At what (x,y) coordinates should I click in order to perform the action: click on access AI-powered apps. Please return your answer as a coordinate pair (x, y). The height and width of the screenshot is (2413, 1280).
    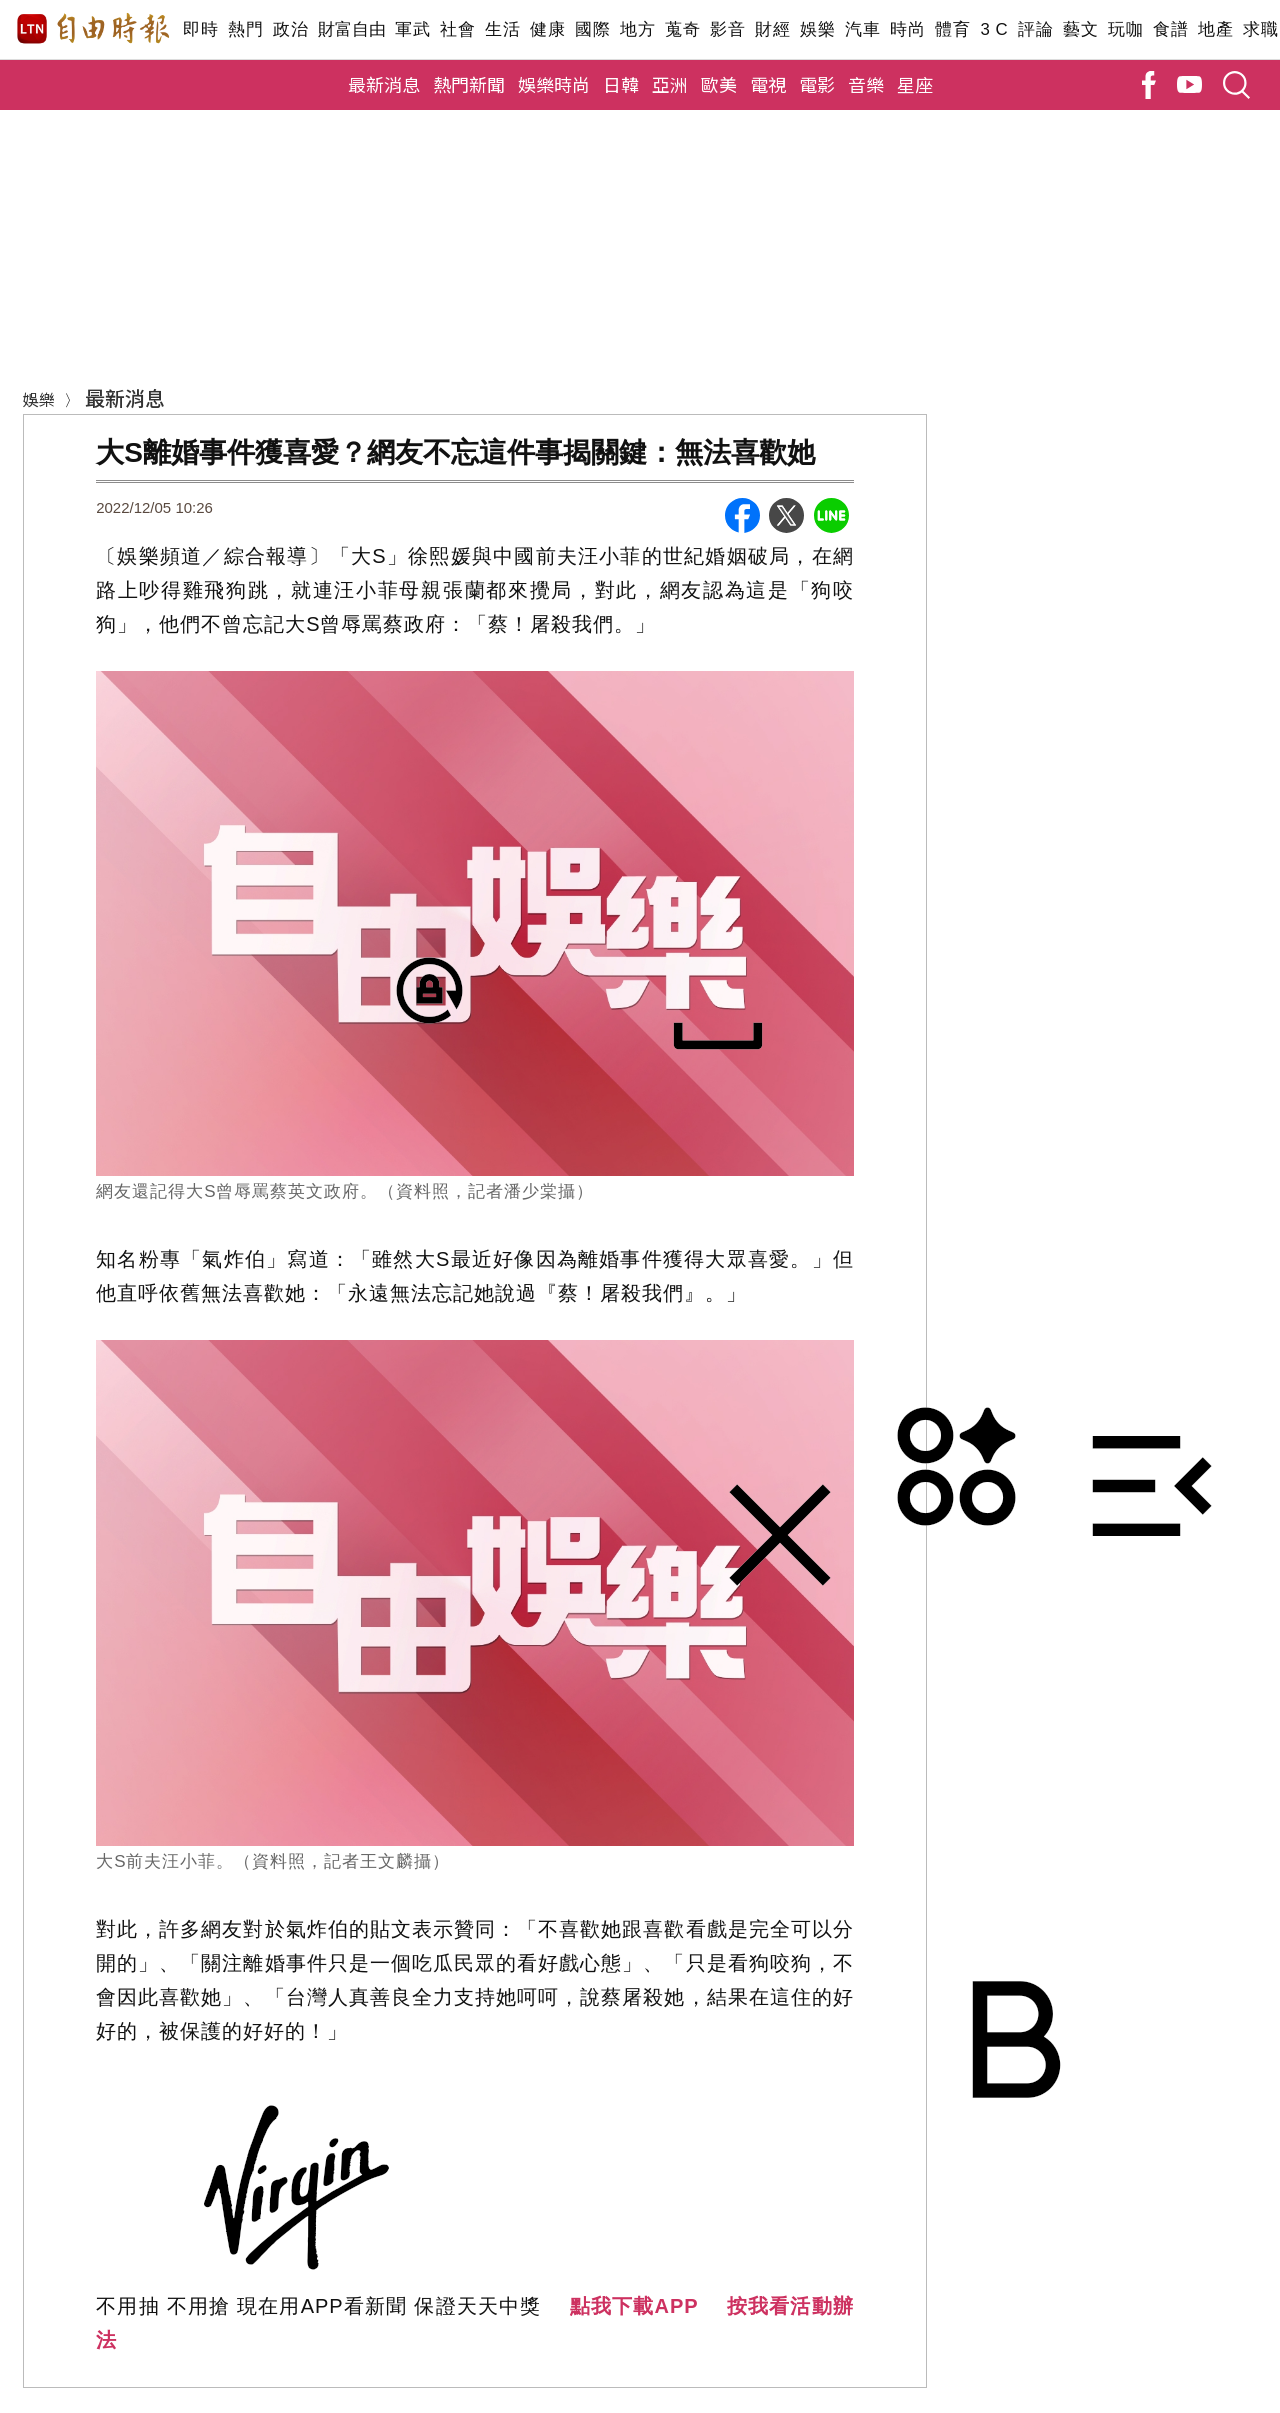
    Looking at the image, I should click on (956, 1466).